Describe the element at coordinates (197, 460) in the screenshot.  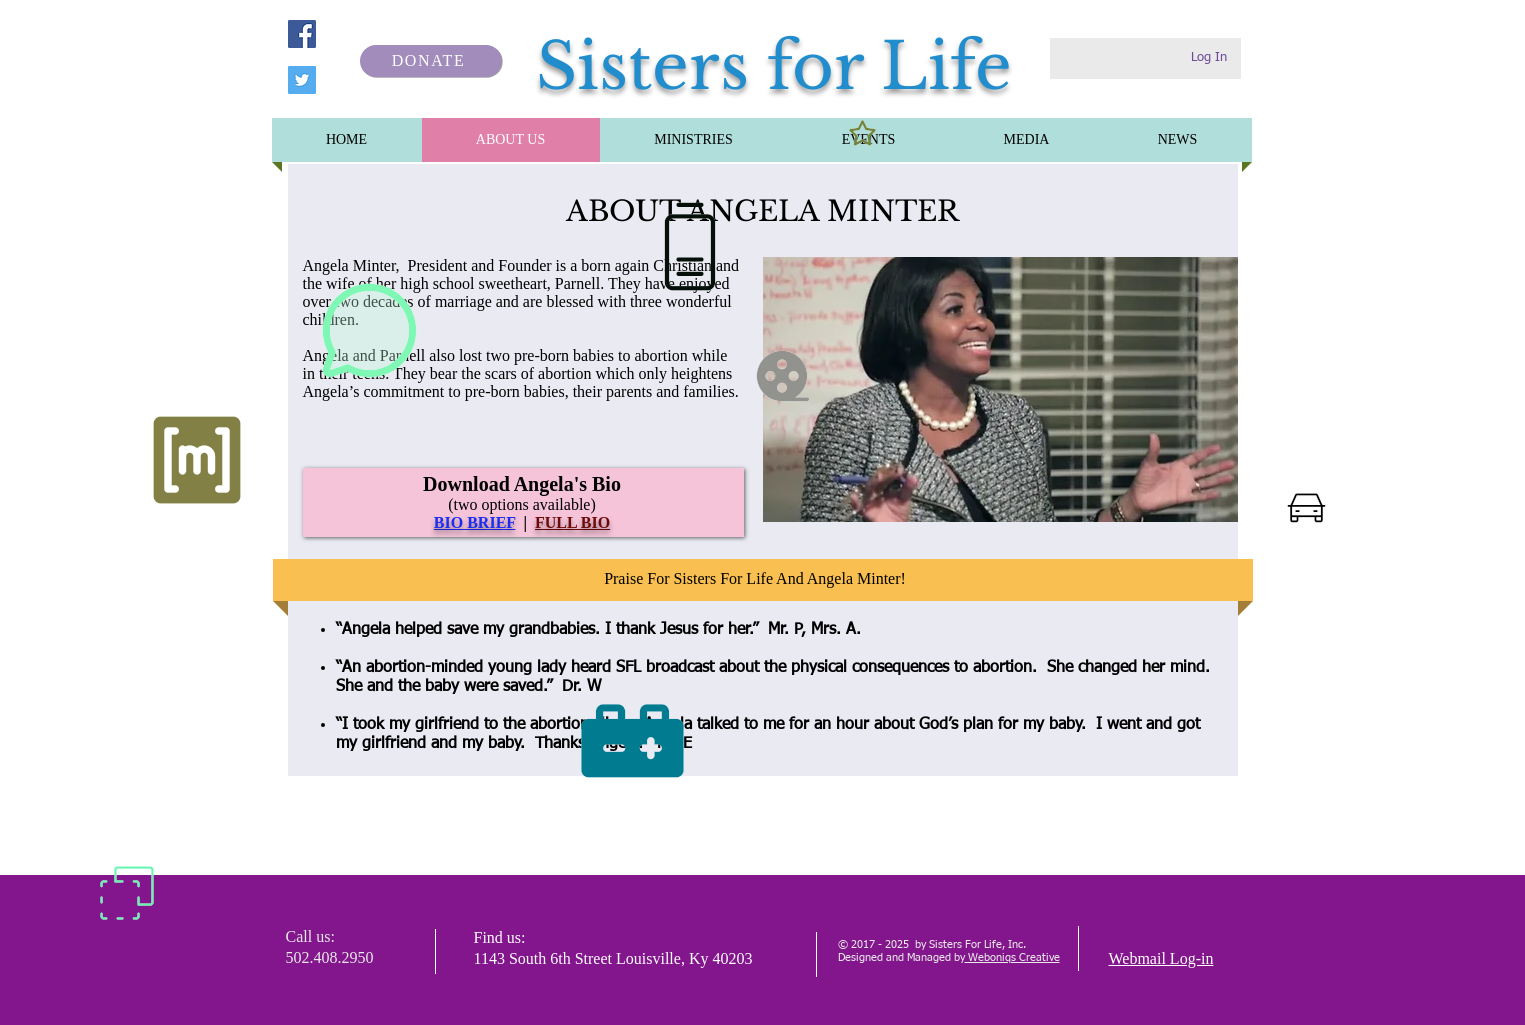
I see `open matrix messaging app` at that location.